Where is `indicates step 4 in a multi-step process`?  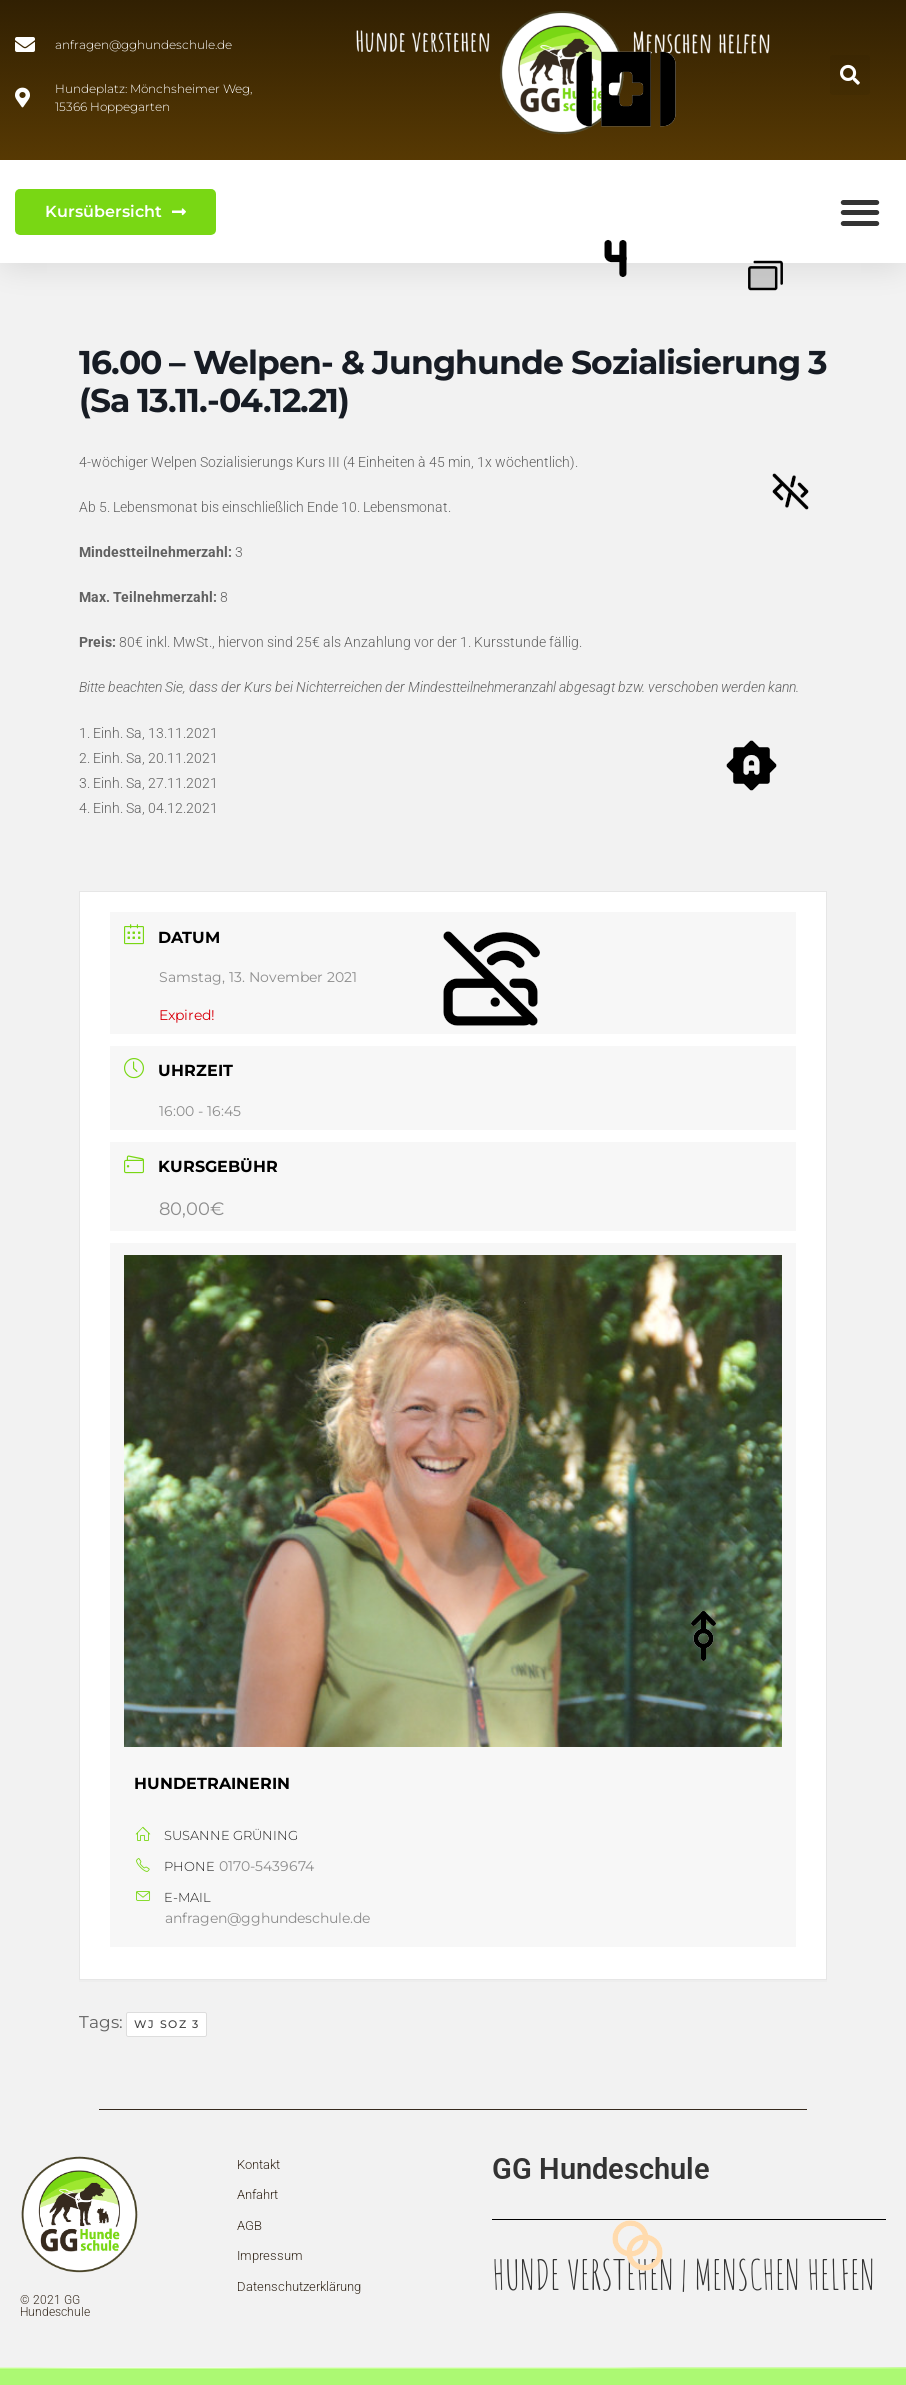
indicates step 4 in a multi-step process is located at coordinates (615, 258).